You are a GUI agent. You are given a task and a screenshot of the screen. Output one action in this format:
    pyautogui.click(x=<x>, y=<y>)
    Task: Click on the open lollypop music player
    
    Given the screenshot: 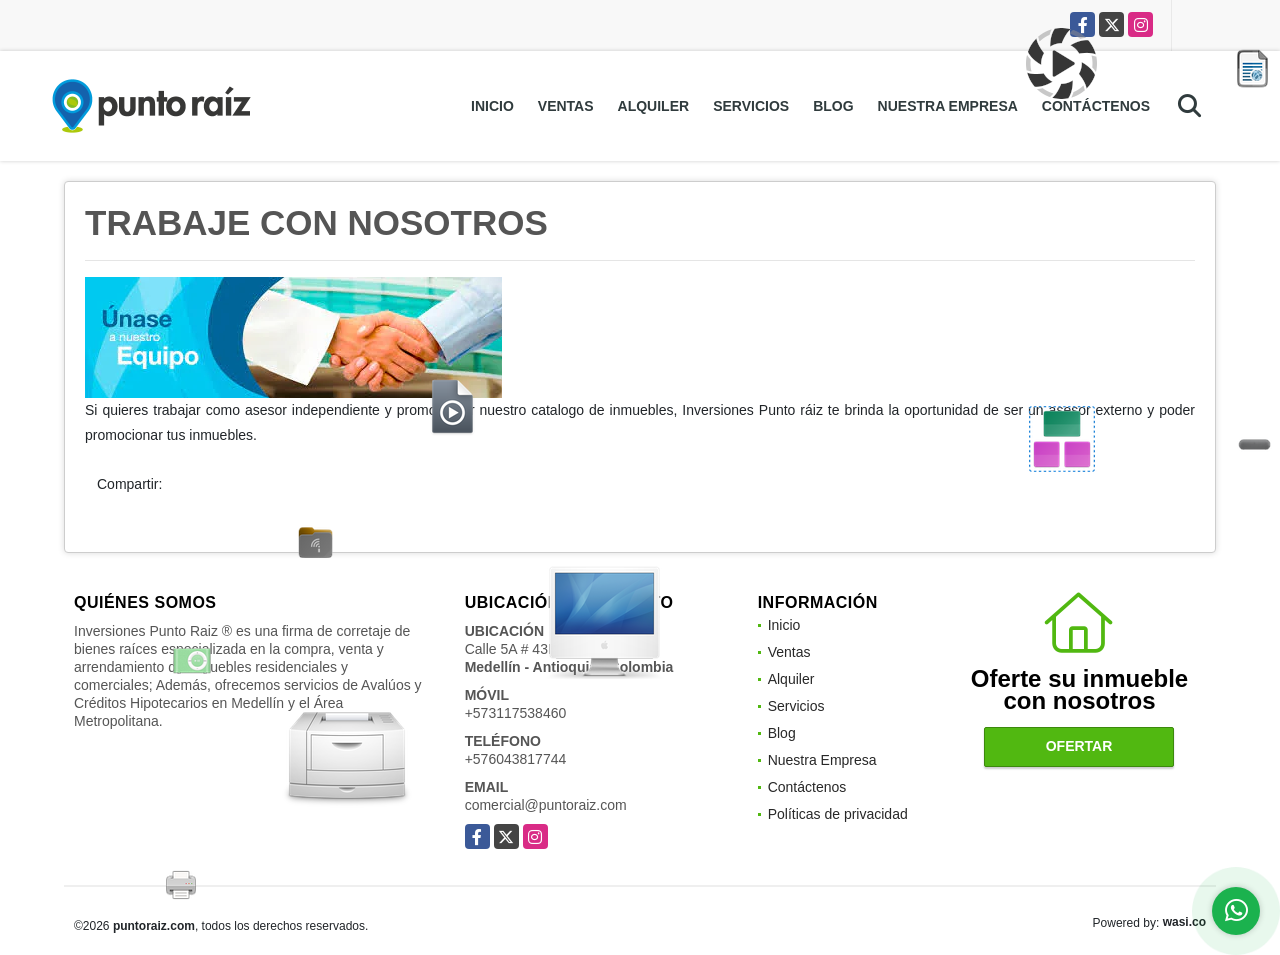 What is the action you would take?
    pyautogui.click(x=1061, y=63)
    